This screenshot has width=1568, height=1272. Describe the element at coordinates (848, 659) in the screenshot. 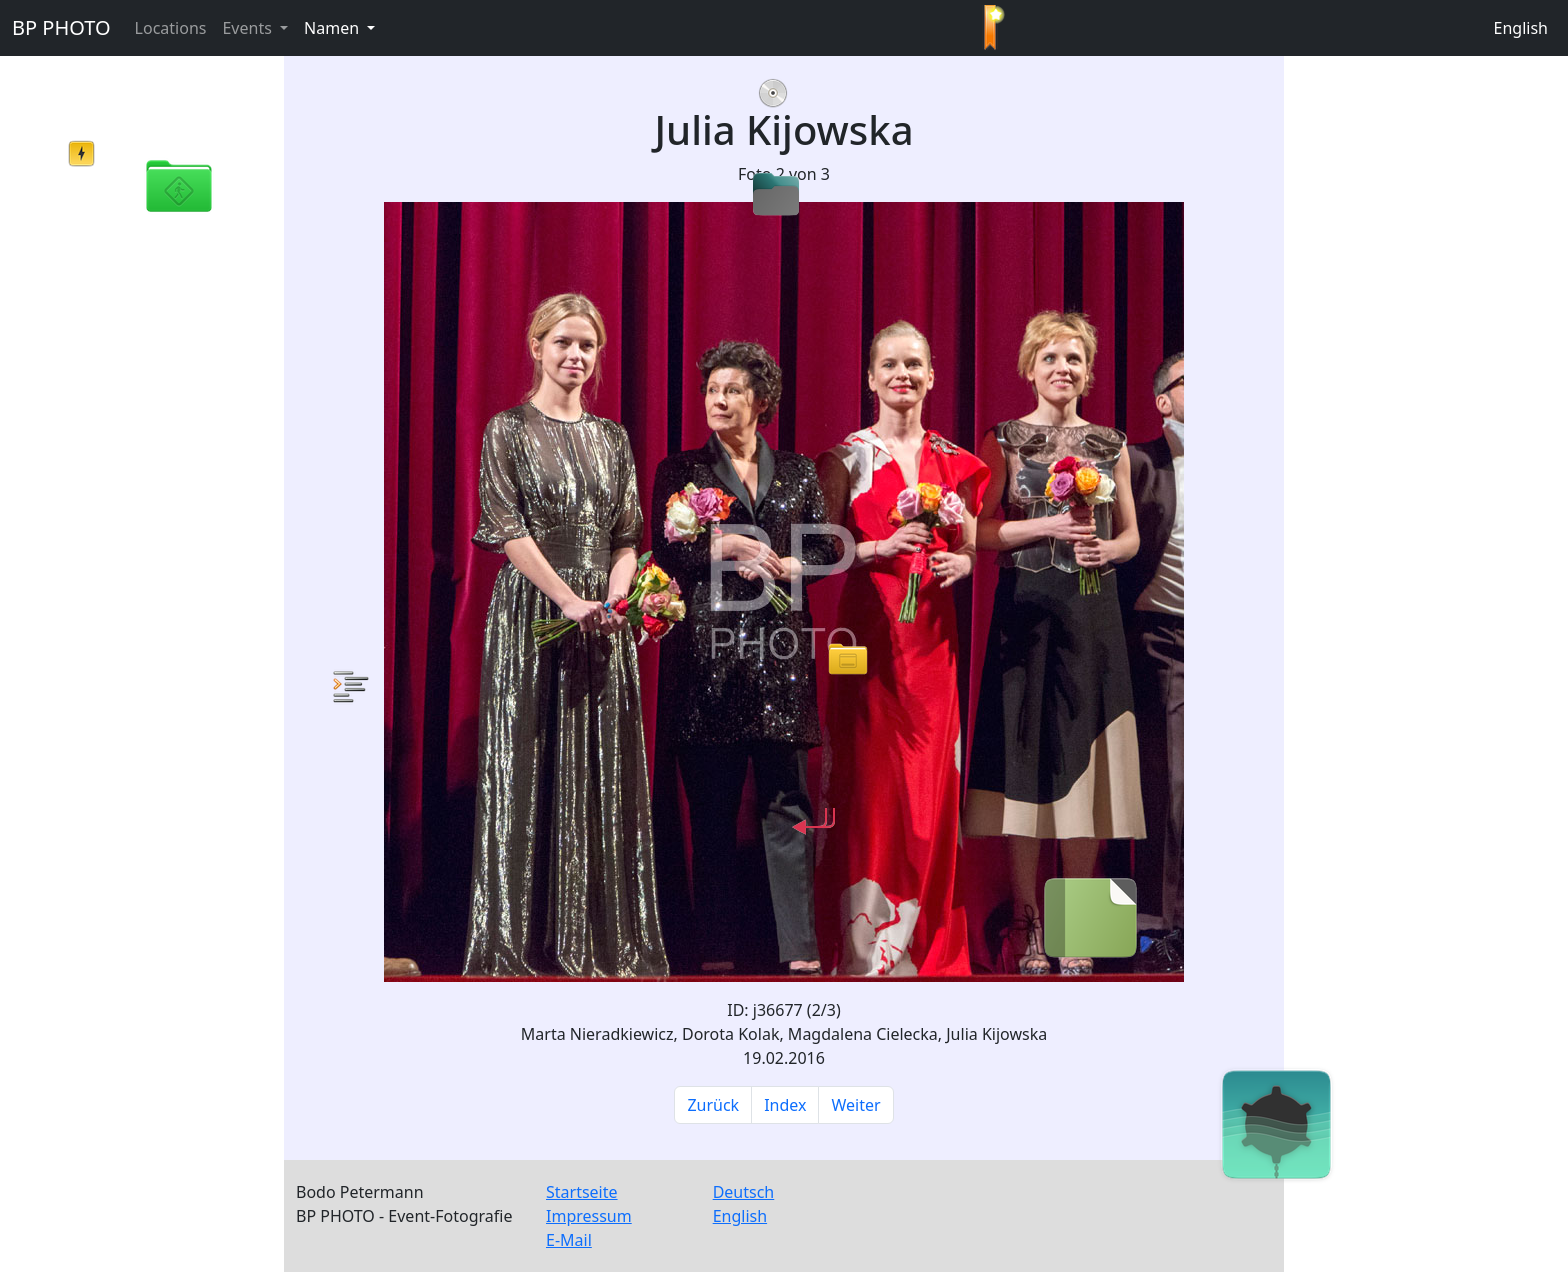

I see `open desktop folder` at that location.